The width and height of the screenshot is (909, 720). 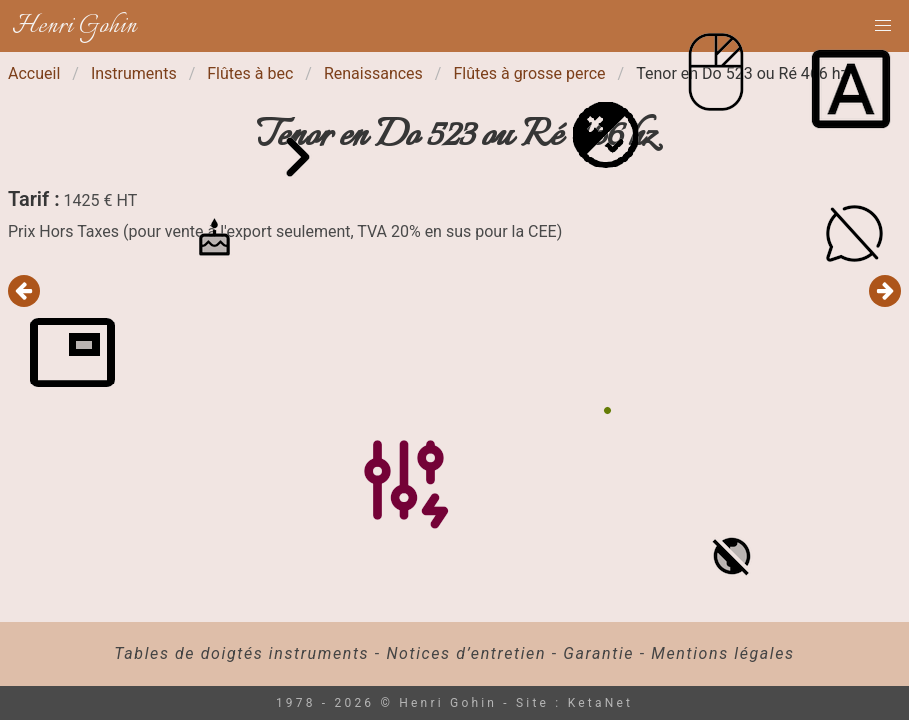 I want to click on view birthday or celebration events, so click(x=214, y=238).